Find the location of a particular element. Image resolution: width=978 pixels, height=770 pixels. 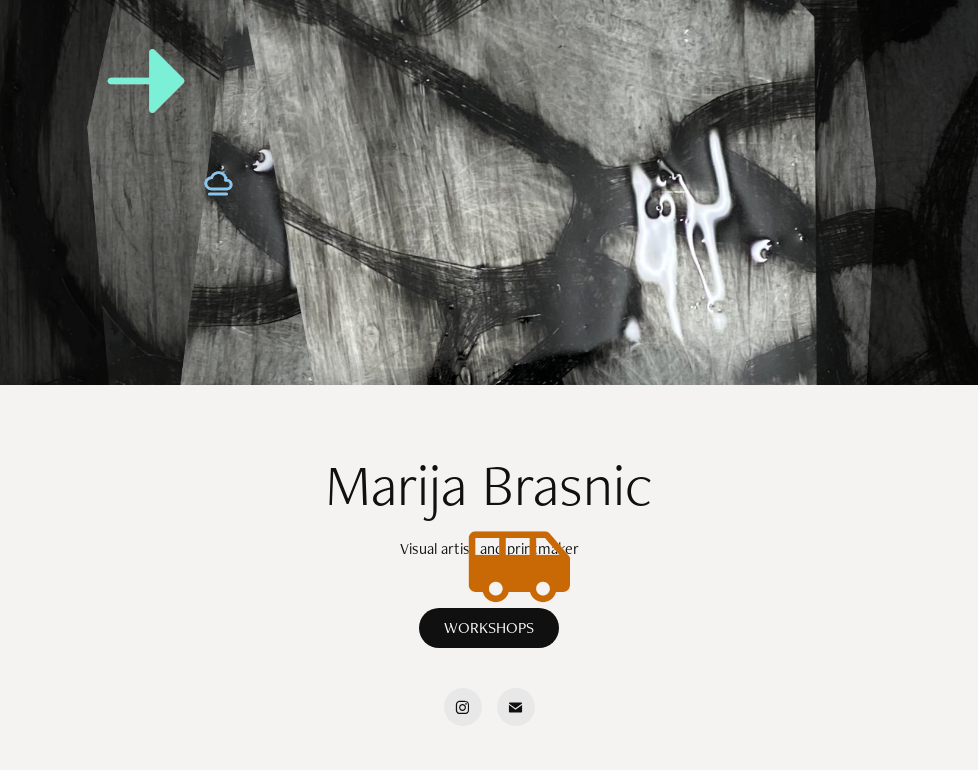

indicates foggy weather conditions is located at coordinates (218, 184).